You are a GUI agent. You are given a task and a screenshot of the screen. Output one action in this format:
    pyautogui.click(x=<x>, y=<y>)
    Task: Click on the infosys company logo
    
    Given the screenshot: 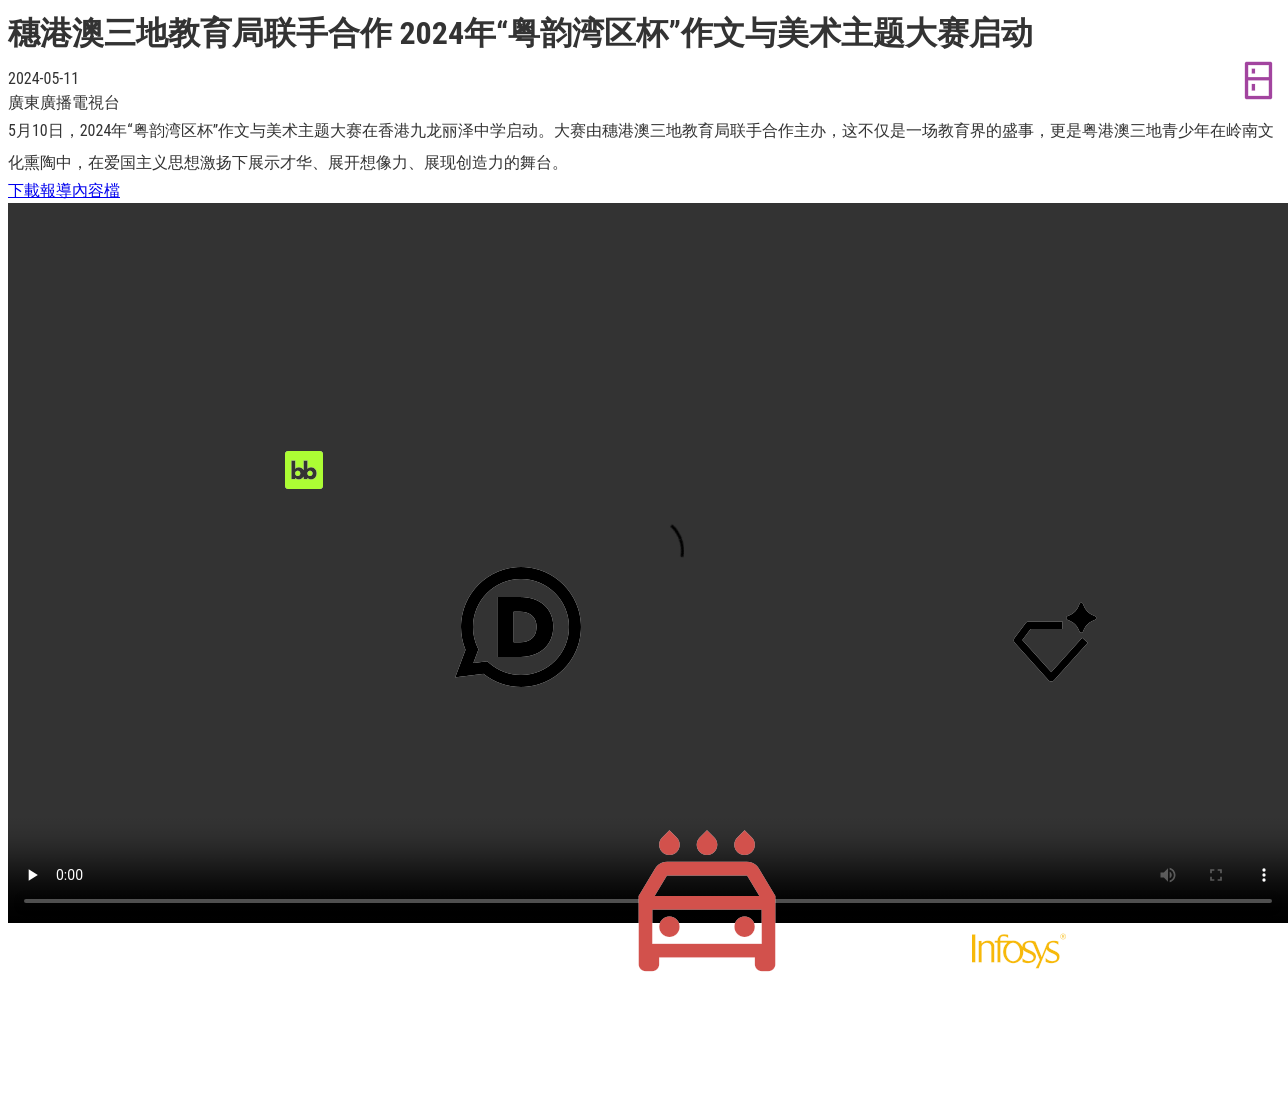 What is the action you would take?
    pyautogui.click(x=1019, y=951)
    